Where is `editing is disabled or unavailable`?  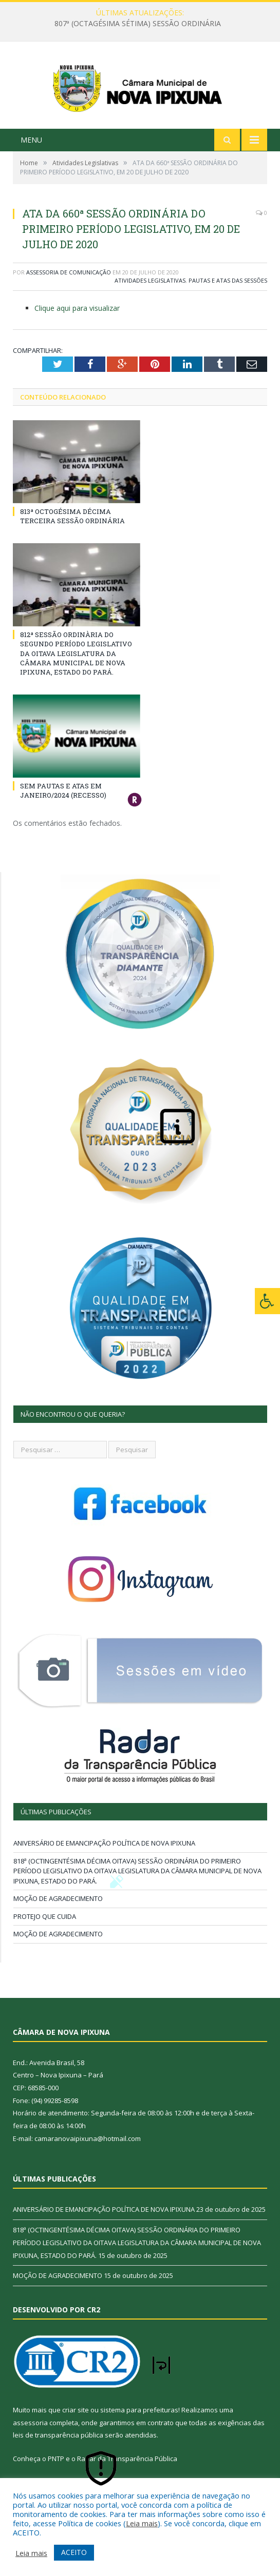 editing is disabled or unavailable is located at coordinates (116, 1881).